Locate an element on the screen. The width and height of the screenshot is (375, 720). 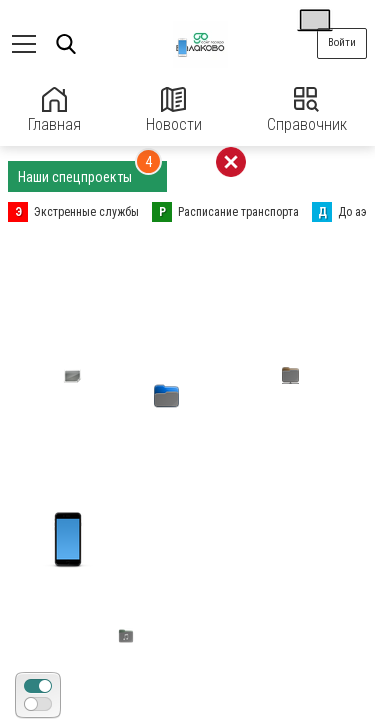
open unity tweak tool settings is located at coordinates (38, 695).